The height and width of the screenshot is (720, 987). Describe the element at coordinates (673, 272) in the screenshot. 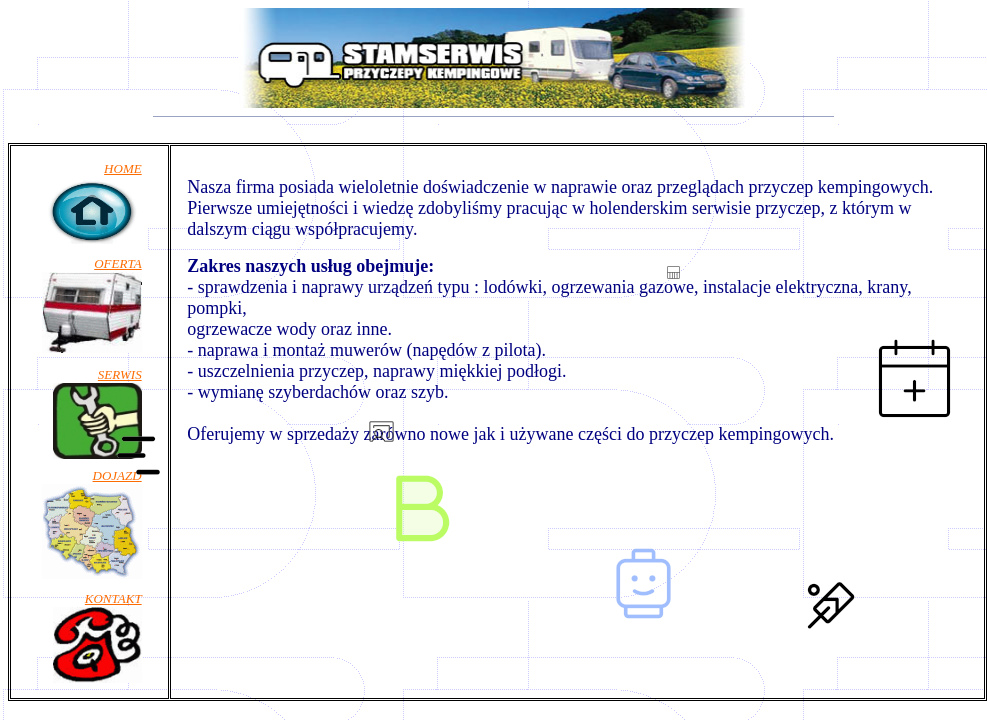

I see `toggle bottom panel visibility` at that location.